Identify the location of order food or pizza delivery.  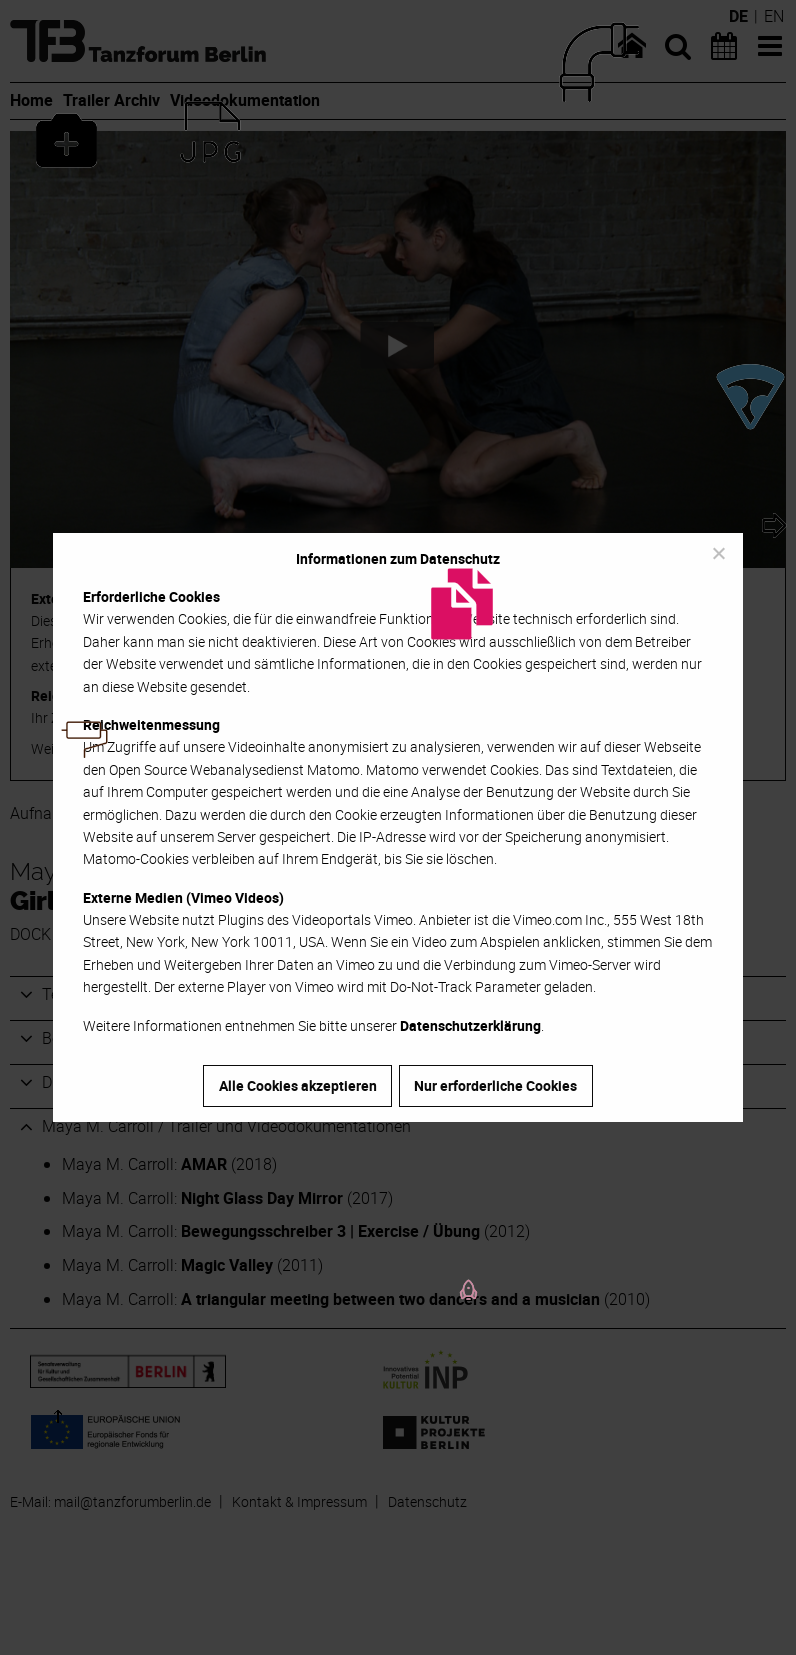
(750, 395).